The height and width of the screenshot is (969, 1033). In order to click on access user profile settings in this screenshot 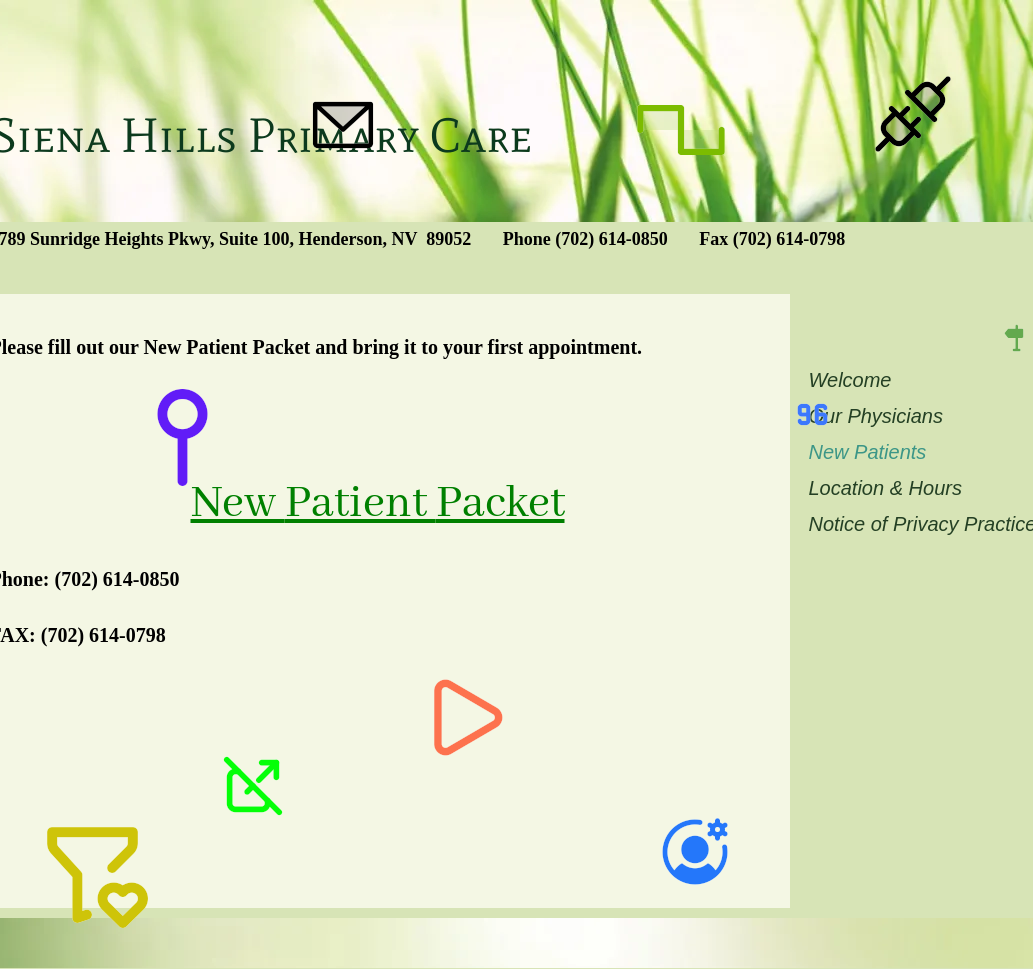, I will do `click(695, 852)`.